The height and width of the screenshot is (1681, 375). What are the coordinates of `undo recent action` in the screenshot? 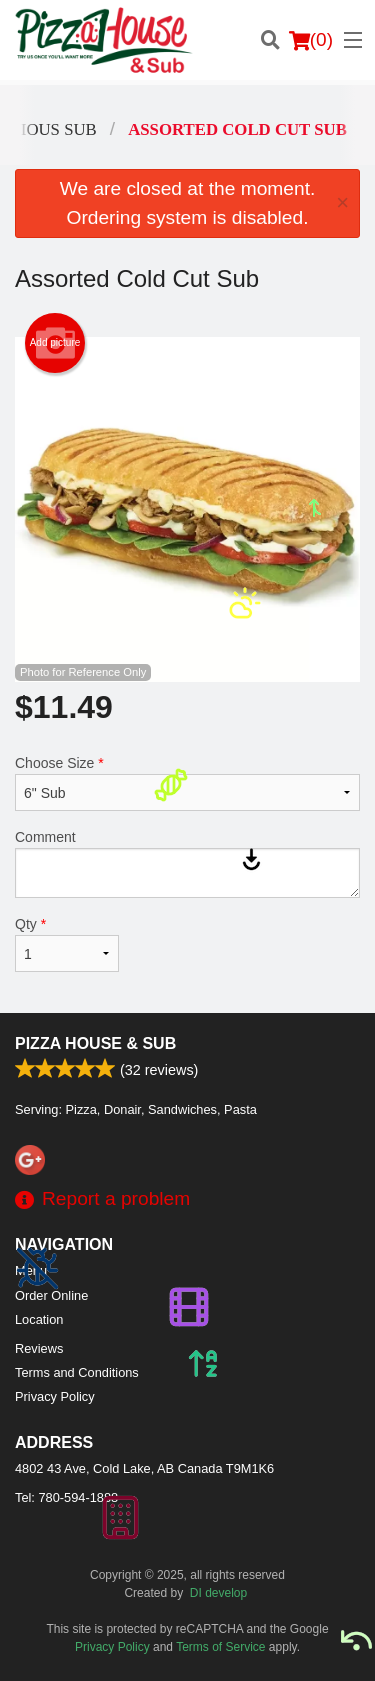 It's located at (356, 1639).